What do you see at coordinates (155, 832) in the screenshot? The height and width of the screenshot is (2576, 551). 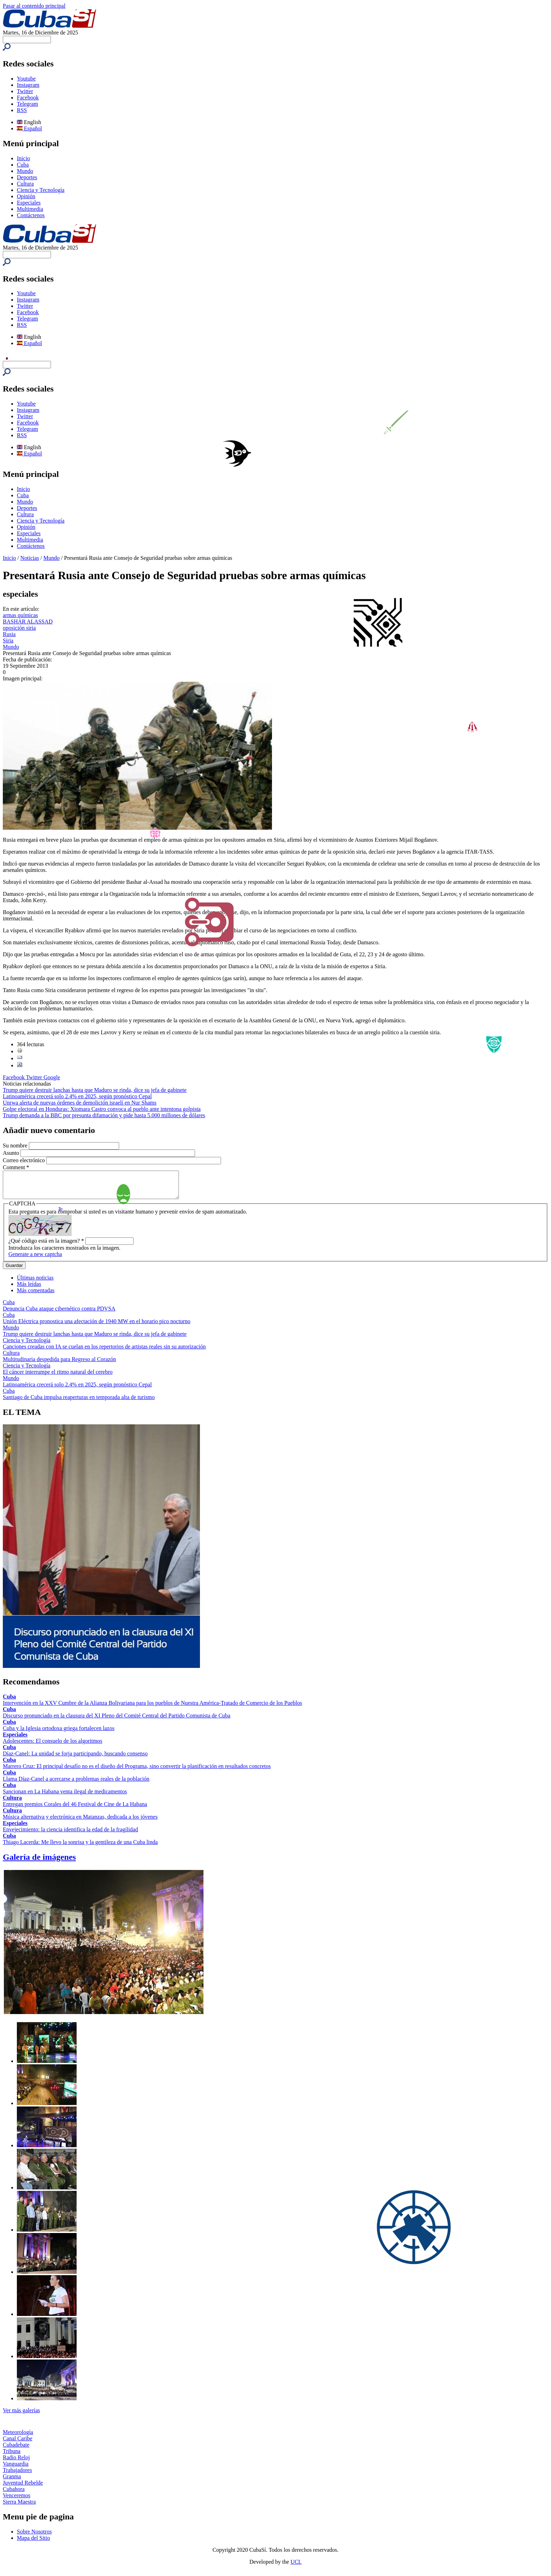 I see `summon or deploy a rock golem unit` at bounding box center [155, 832].